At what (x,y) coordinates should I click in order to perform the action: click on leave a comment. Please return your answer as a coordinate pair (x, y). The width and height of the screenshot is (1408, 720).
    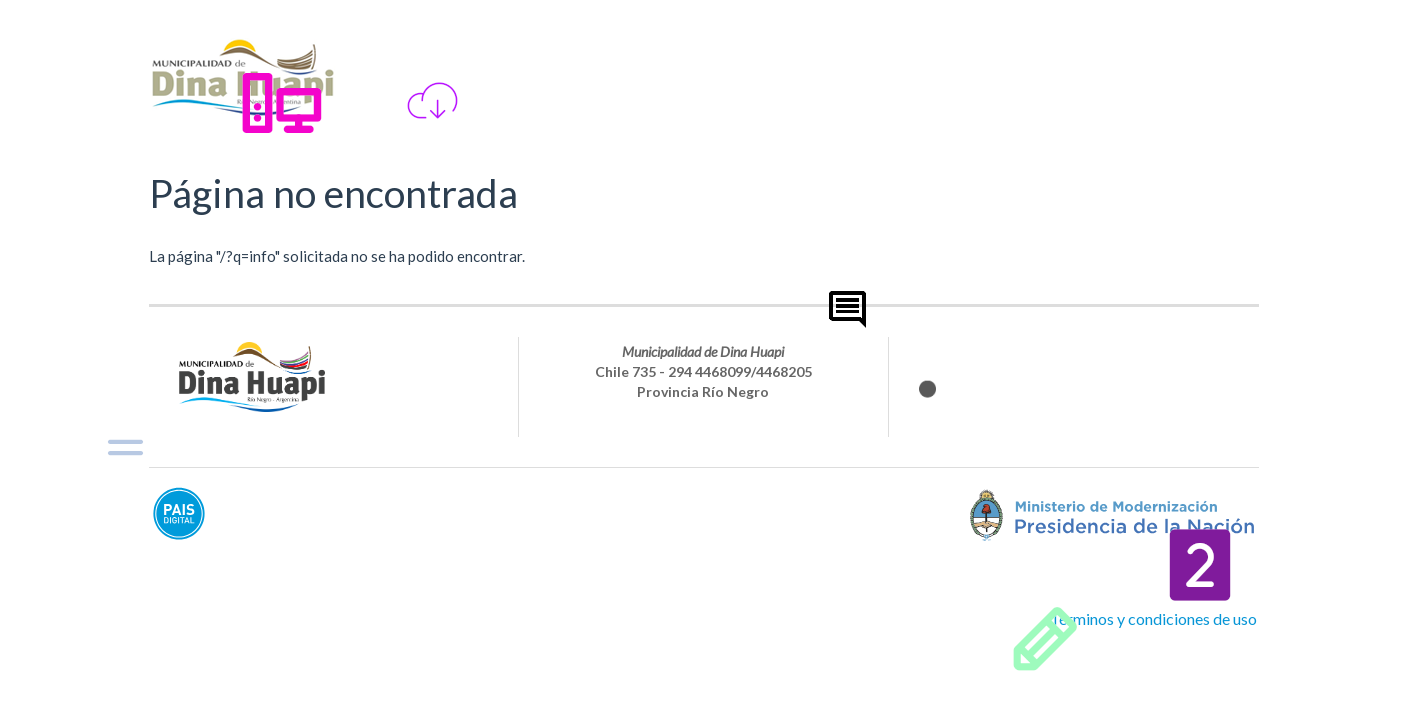
    Looking at the image, I should click on (847, 309).